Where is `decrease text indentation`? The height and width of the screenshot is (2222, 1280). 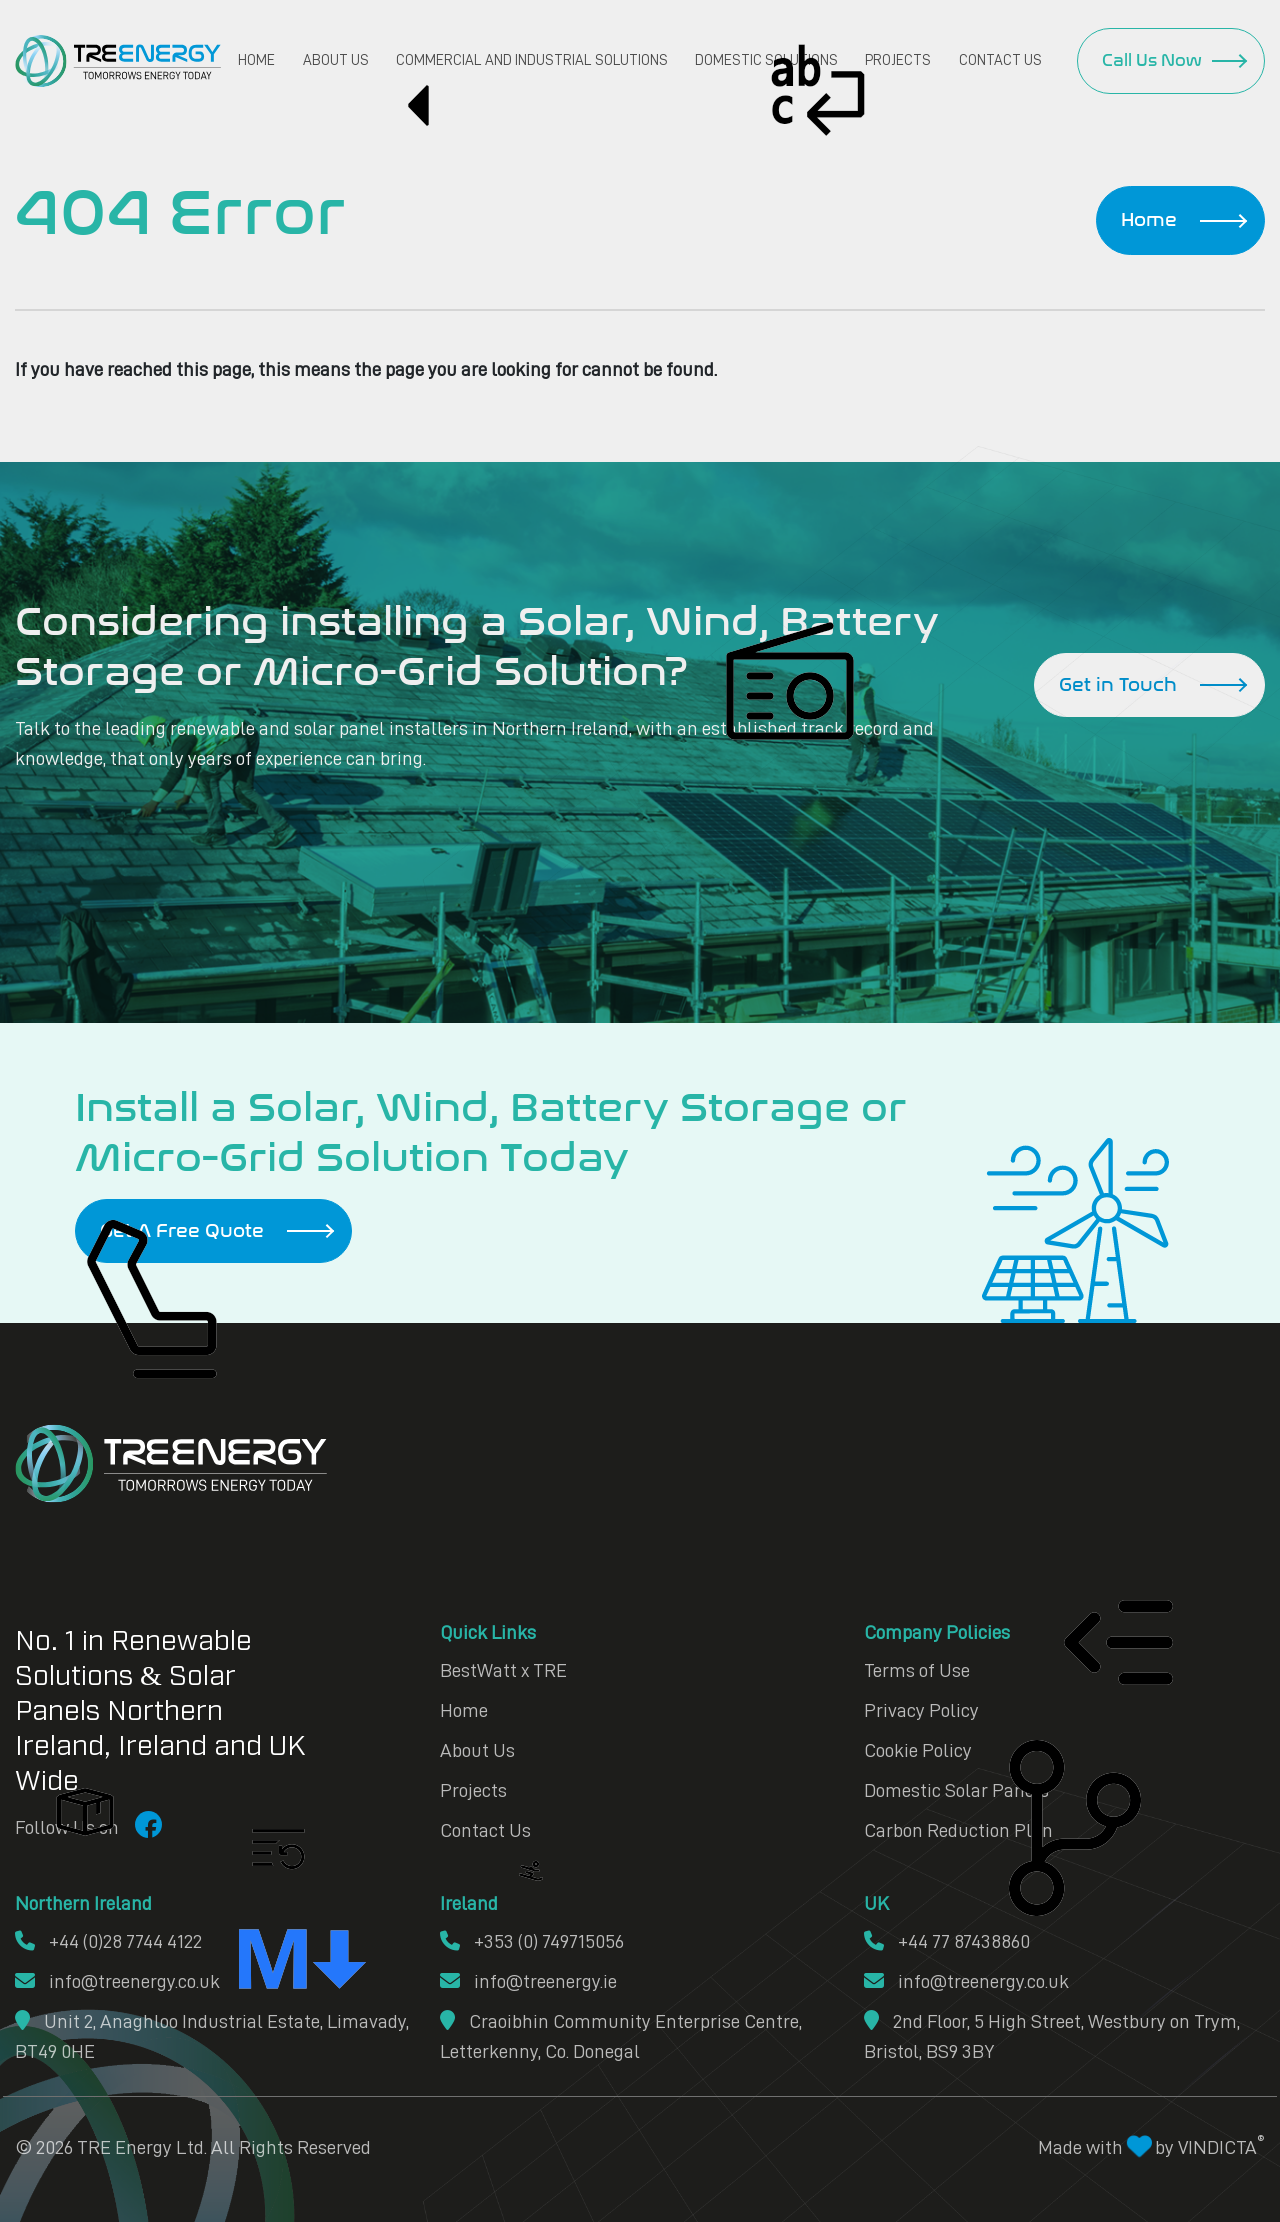
decrease text indentation is located at coordinates (1118, 1642).